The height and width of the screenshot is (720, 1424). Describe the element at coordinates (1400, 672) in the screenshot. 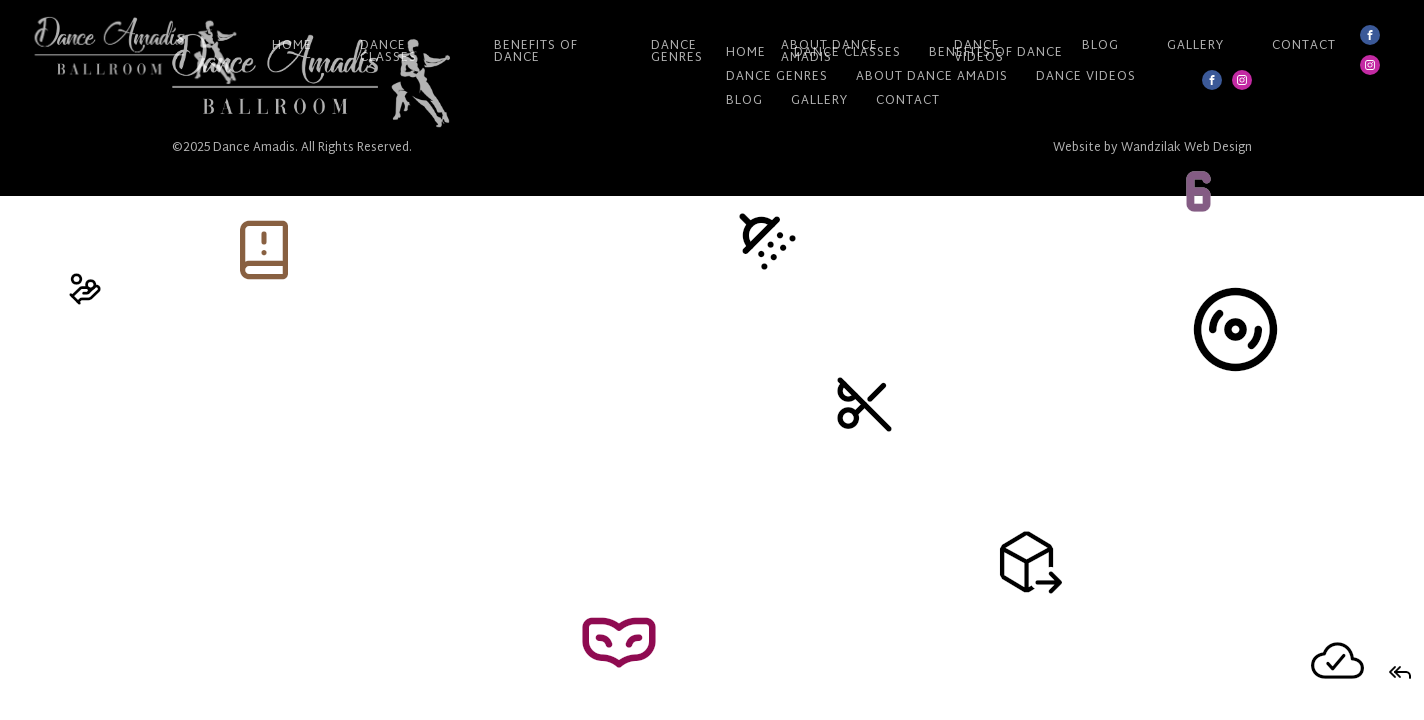

I see `reply to all recipients of an email or message` at that location.